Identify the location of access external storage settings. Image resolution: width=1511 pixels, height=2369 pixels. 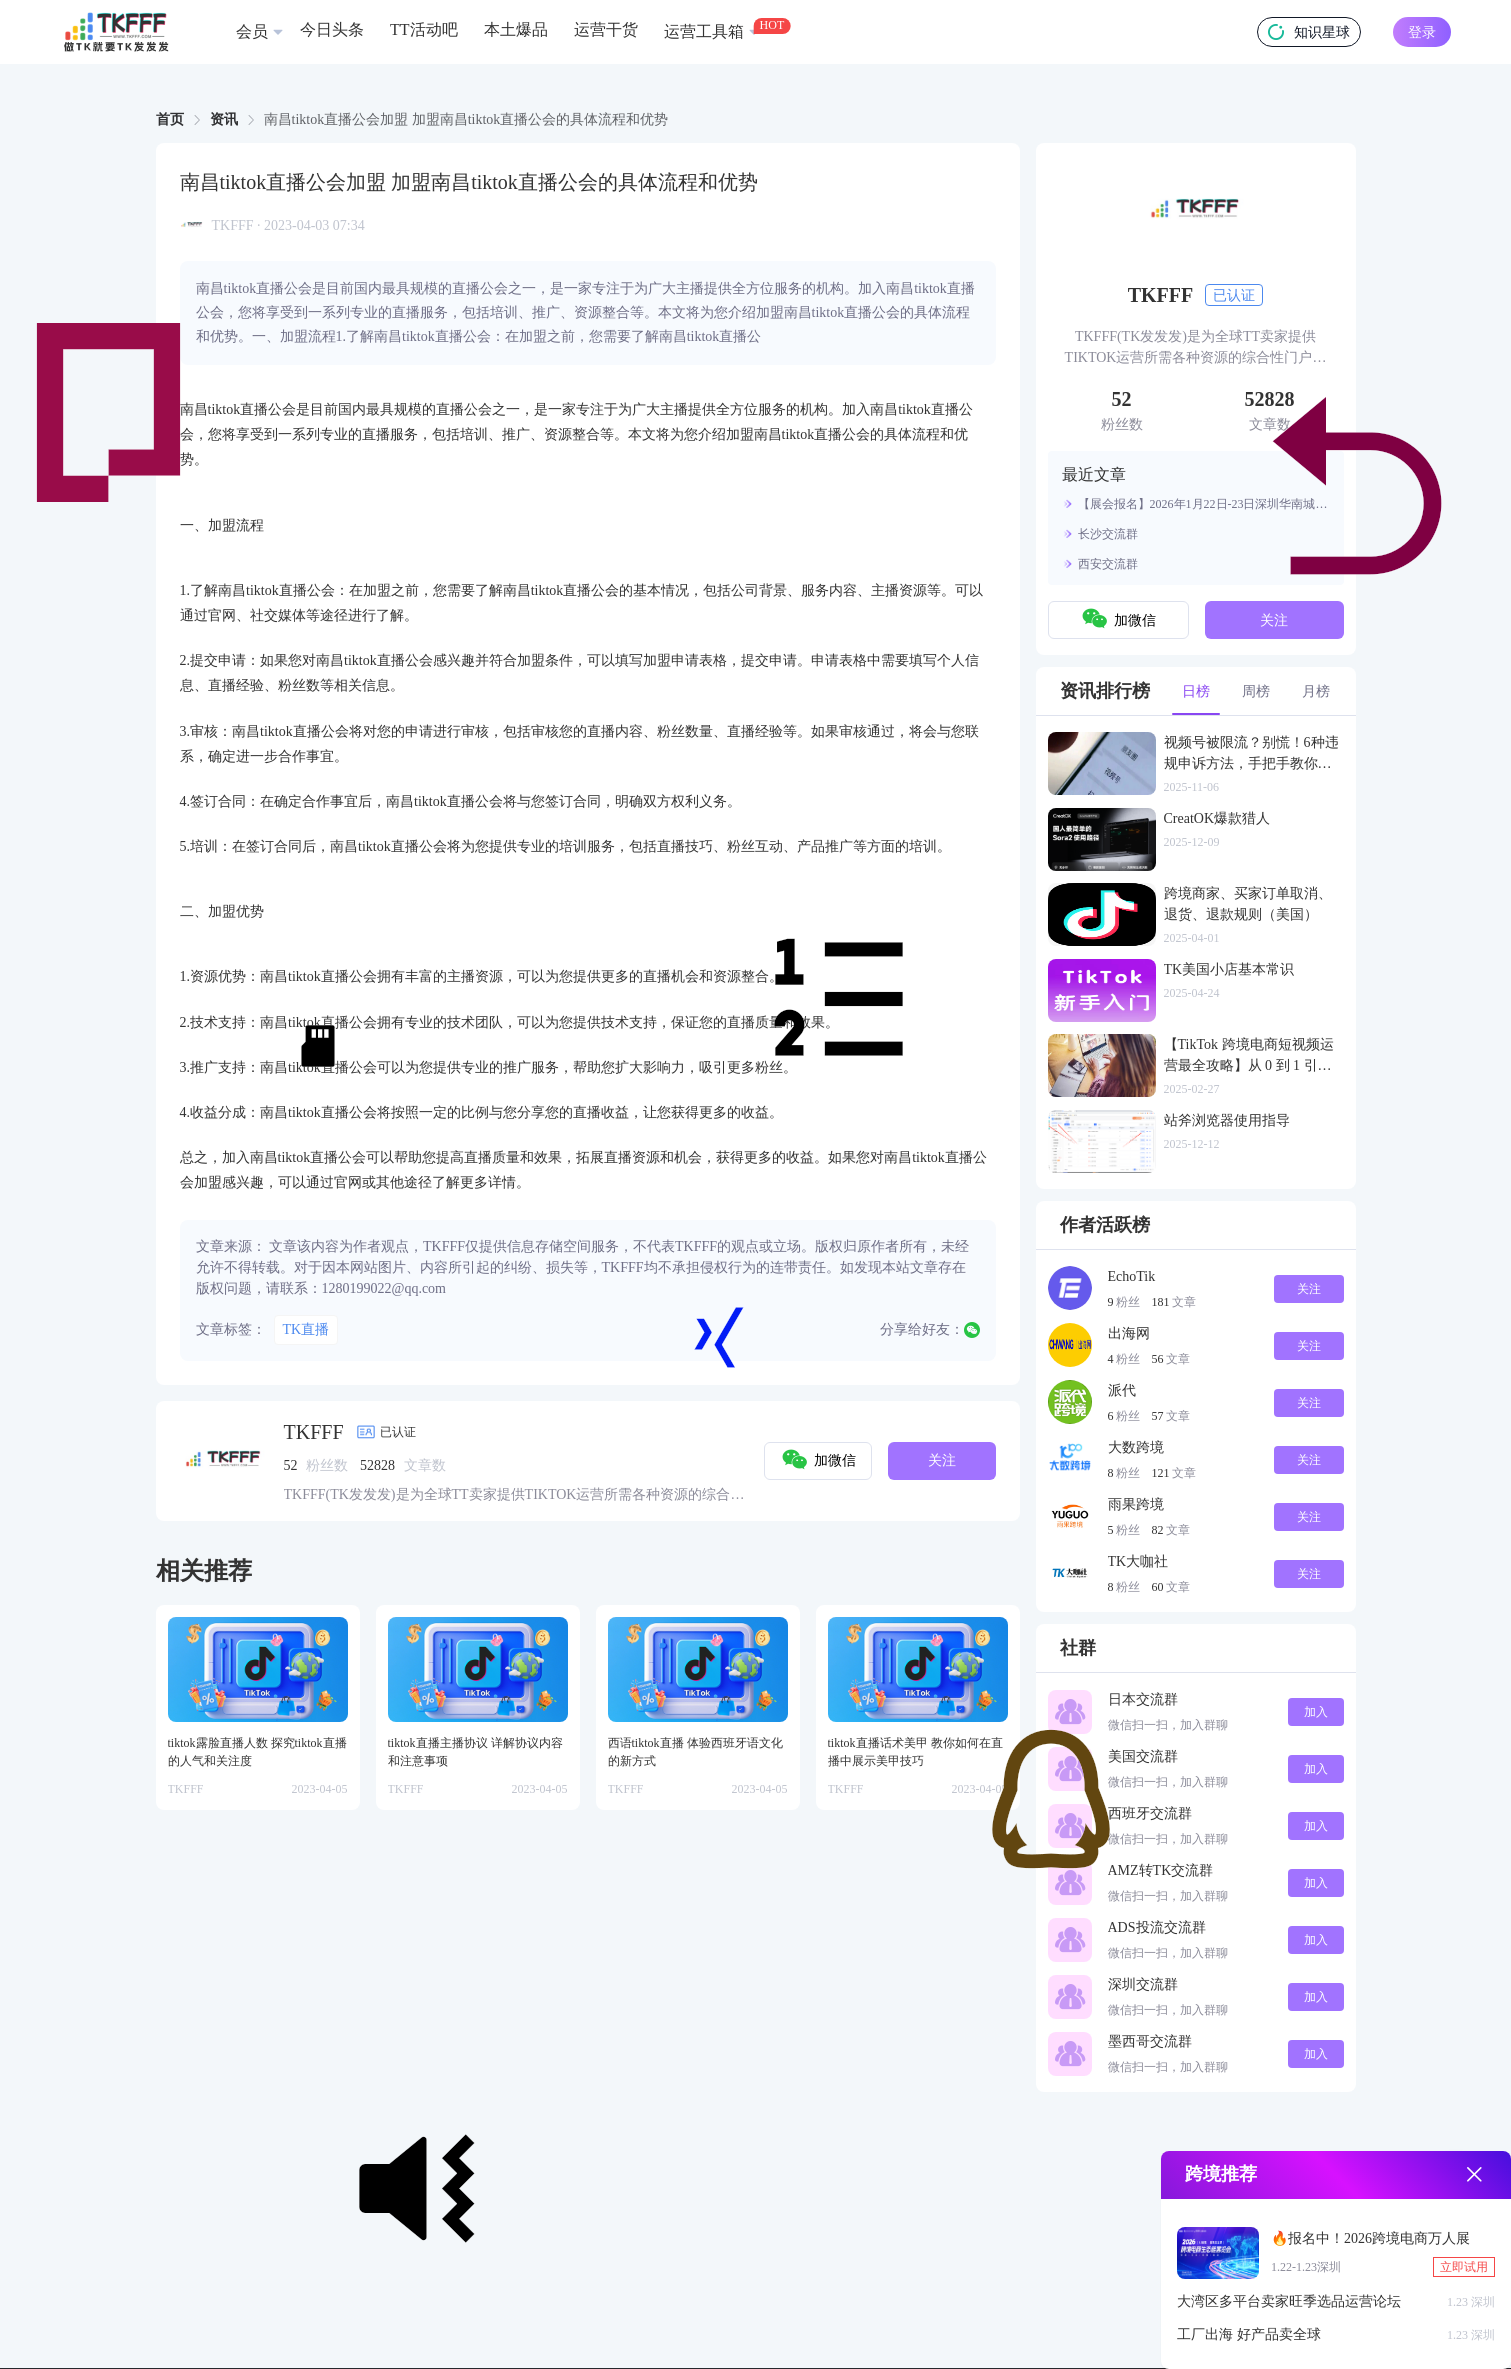
(318, 1046).